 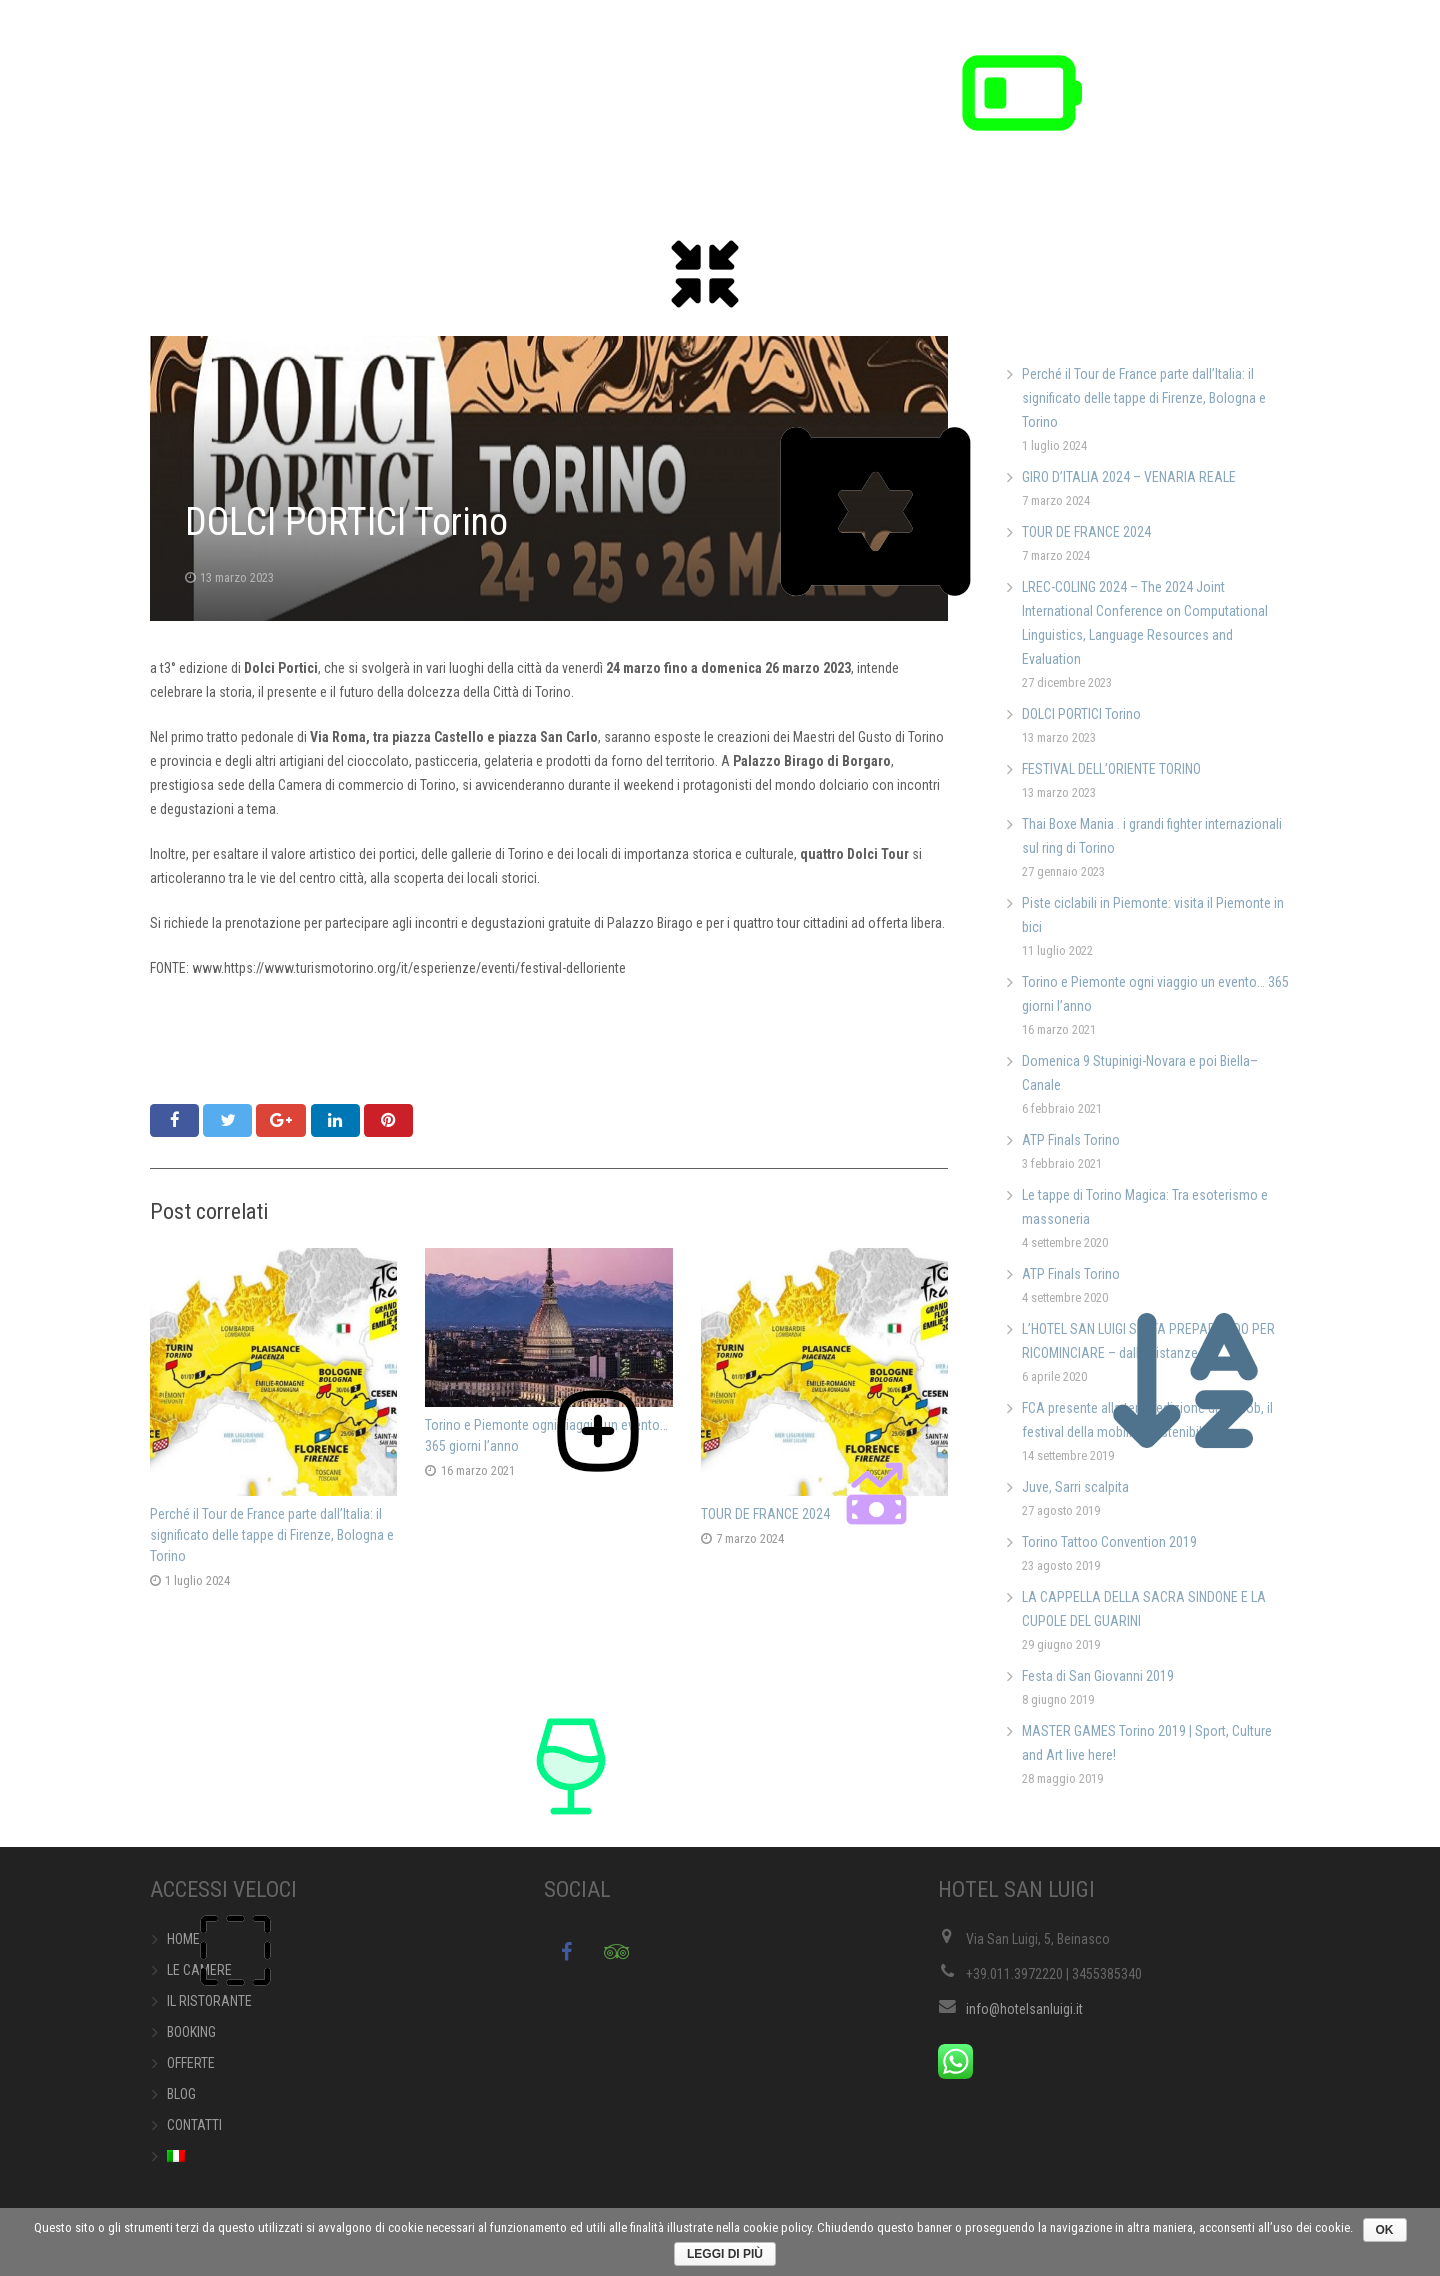 I want to click on sort items alphabetically from A to Z, so click(x=1185, y=1380).